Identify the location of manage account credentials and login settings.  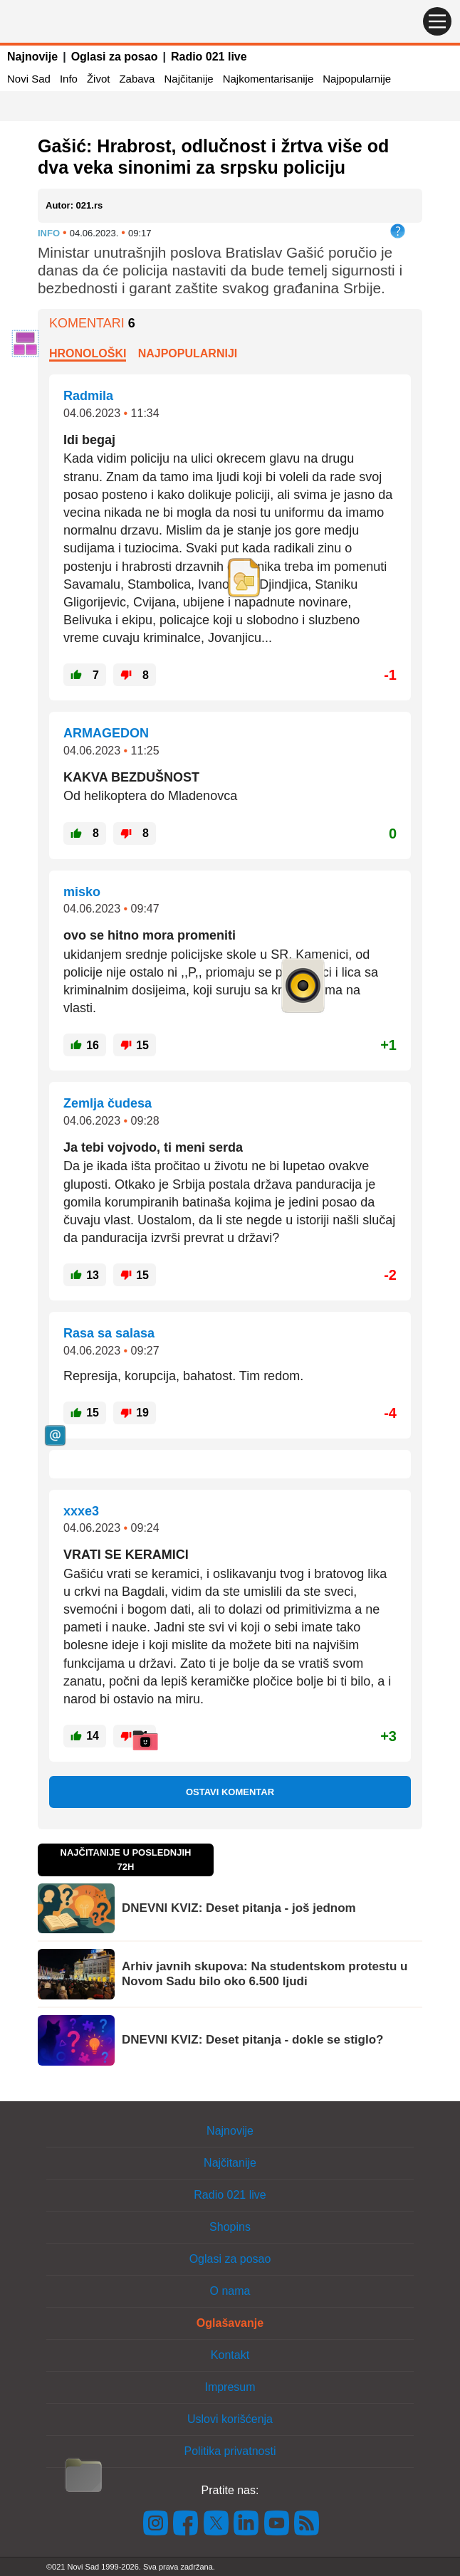
(55, 1435).